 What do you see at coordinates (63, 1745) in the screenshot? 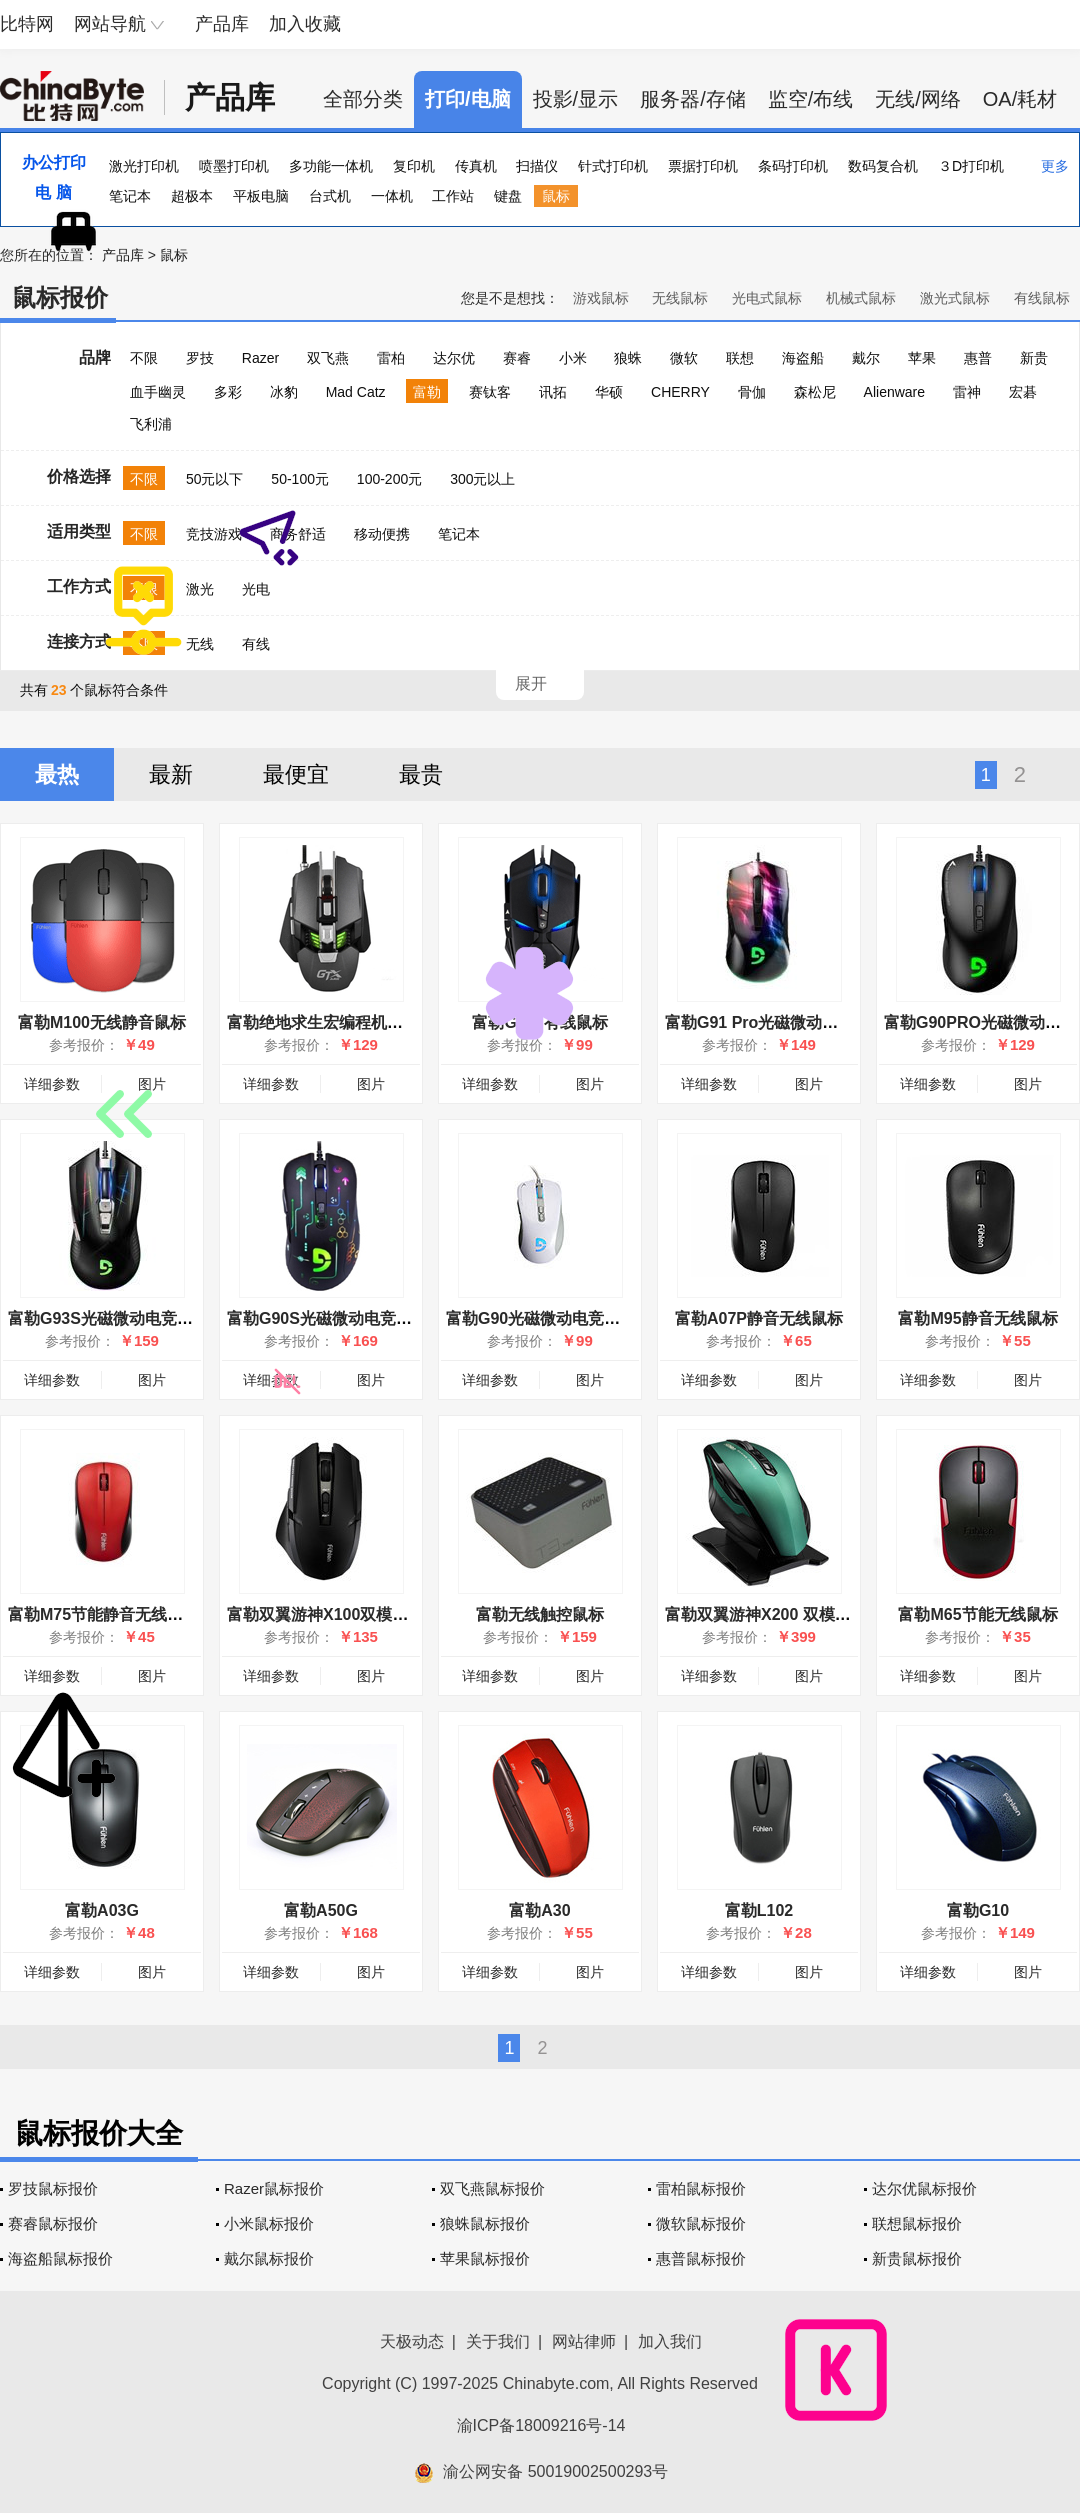
I see `add a new 3D object or shape` at bounding box center [63, 1745].